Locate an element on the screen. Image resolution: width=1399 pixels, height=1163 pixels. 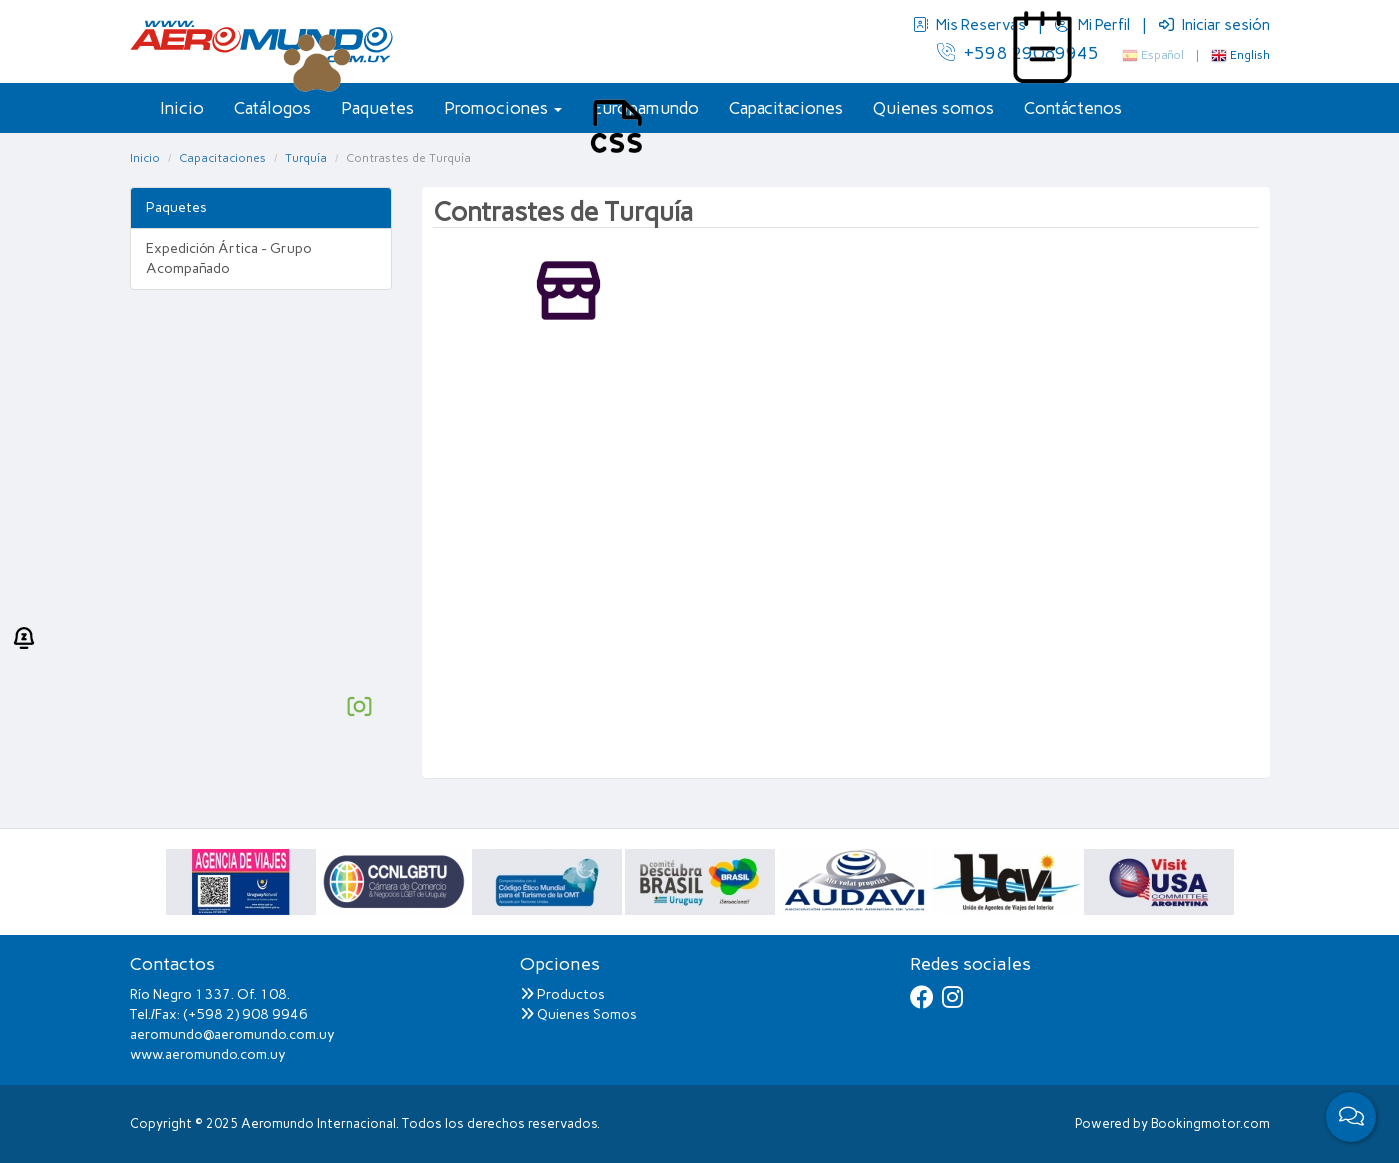
open notes or notepad app is located at coordinates (1042, 48).